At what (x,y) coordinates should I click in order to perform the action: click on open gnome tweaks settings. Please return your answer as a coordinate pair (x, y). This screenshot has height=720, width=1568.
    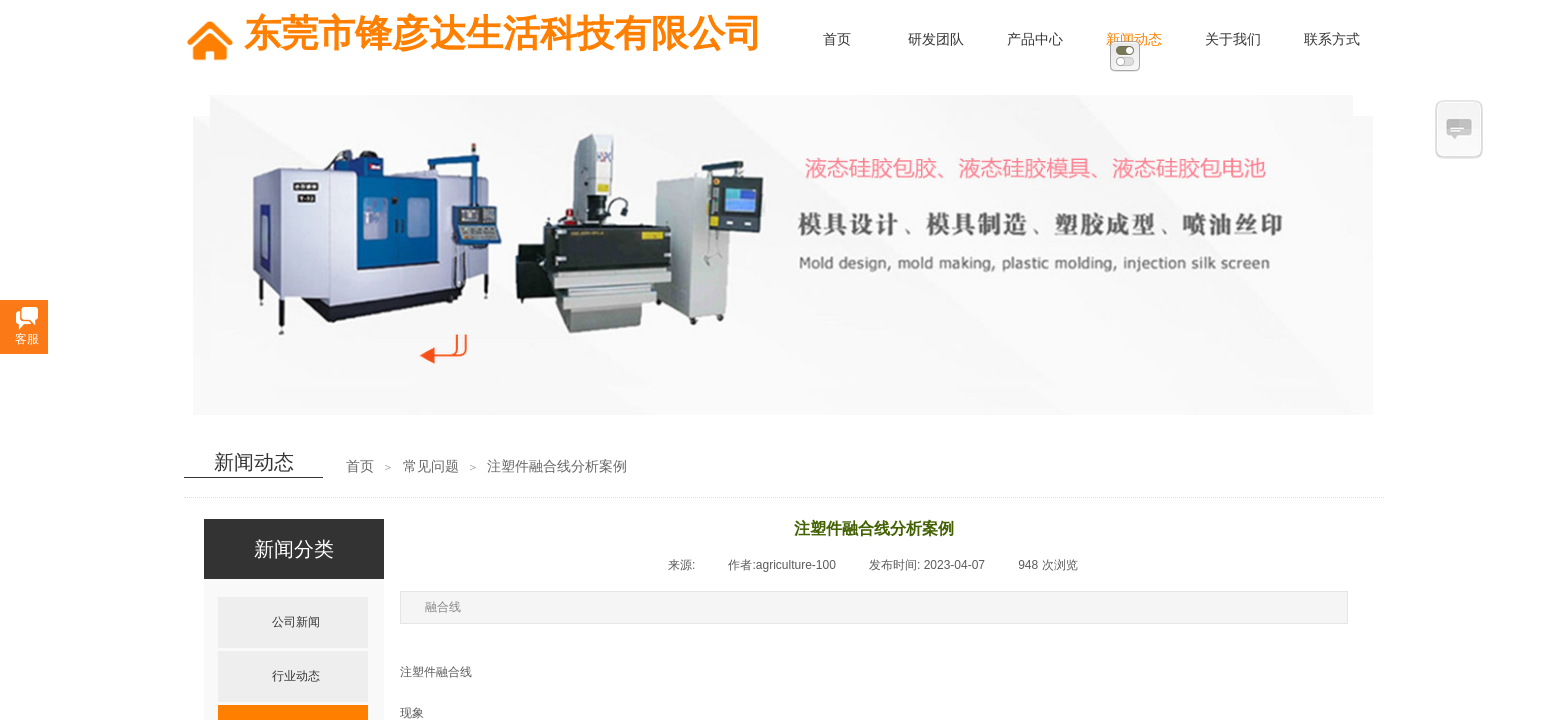
    Looking at the image, I should click on (1125, 56).